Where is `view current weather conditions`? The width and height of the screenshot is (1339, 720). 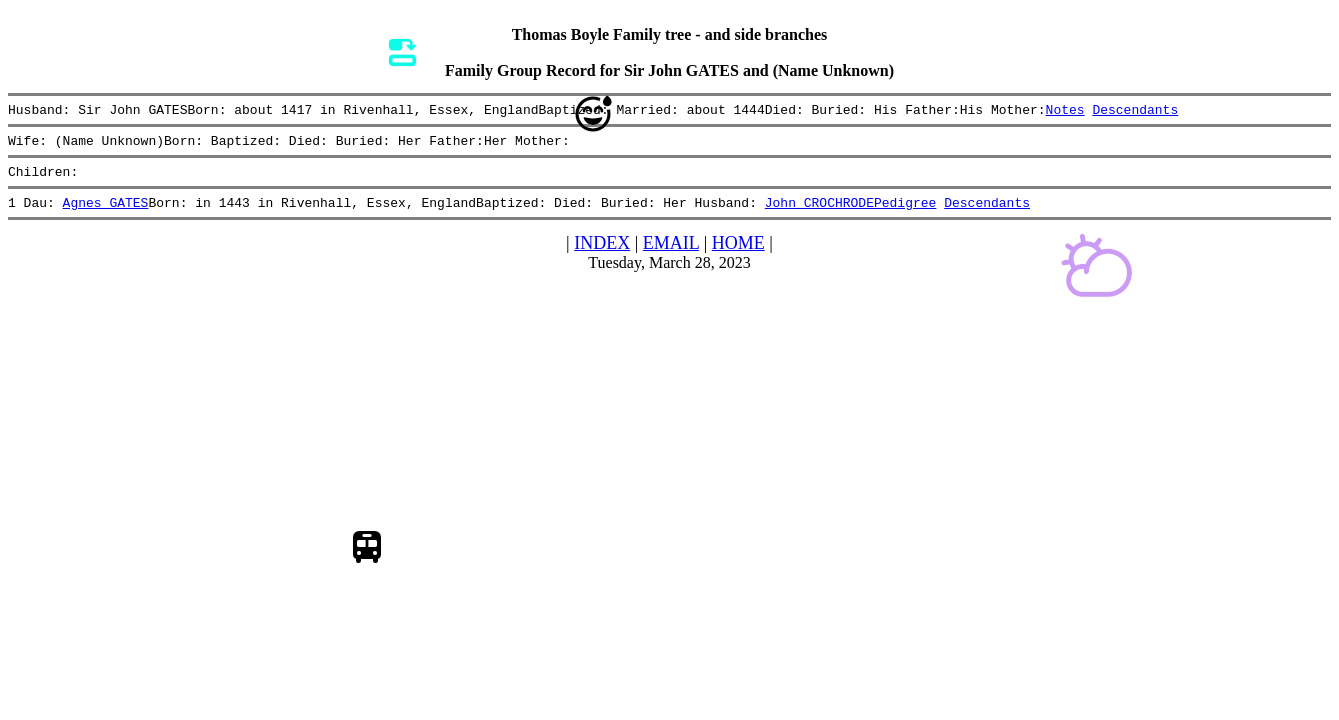
view current weather conditions is located at coordinates (1096, 266).